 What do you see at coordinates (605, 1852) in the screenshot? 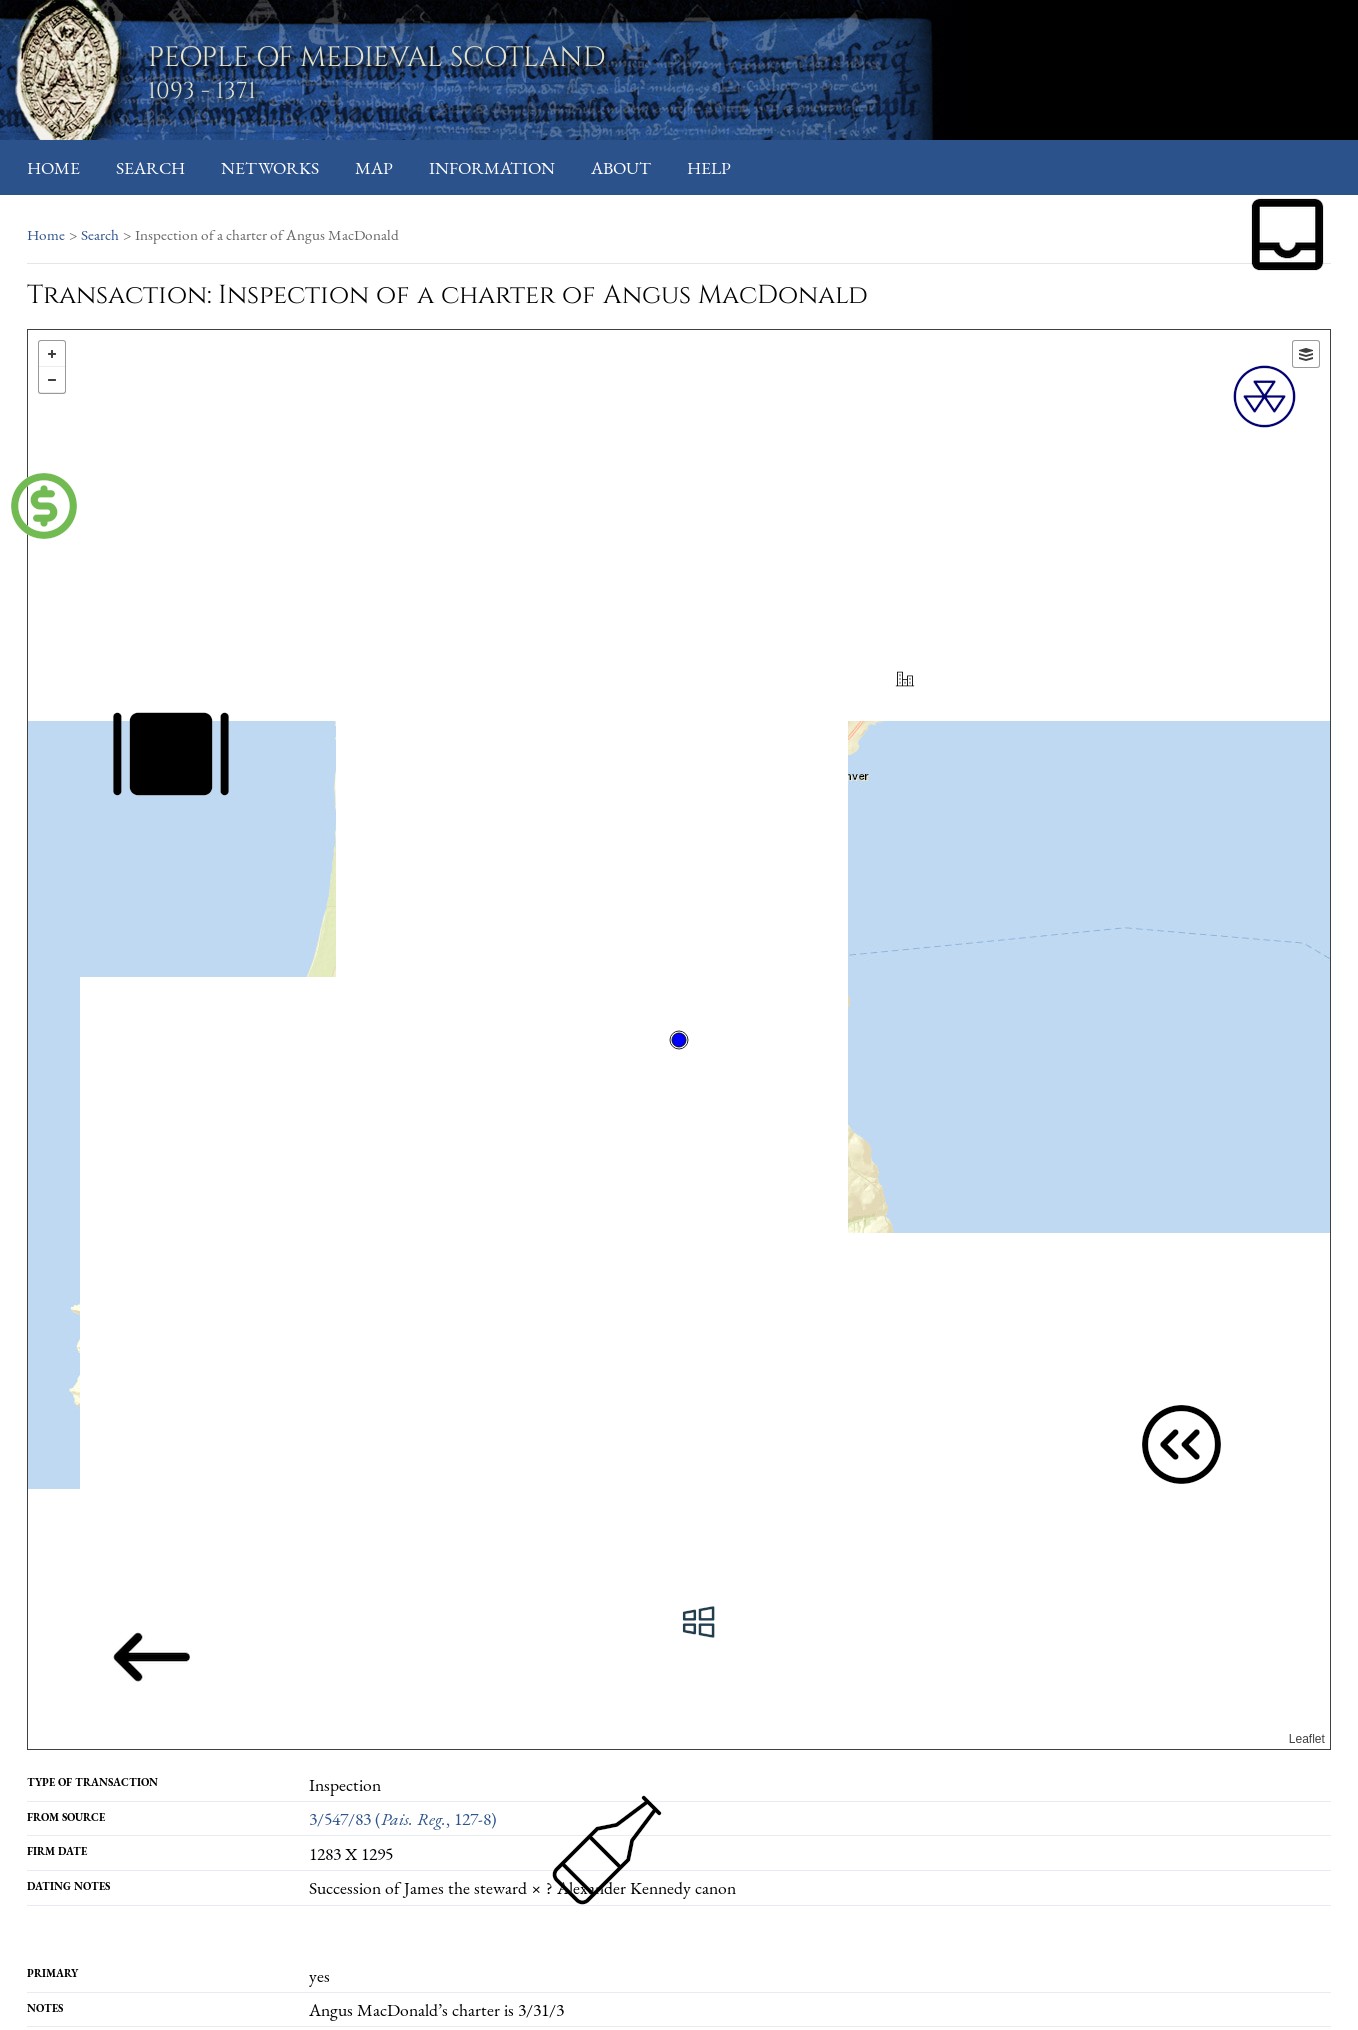
I see `browse beer or beverage options` at bounding box center [605, 1852].